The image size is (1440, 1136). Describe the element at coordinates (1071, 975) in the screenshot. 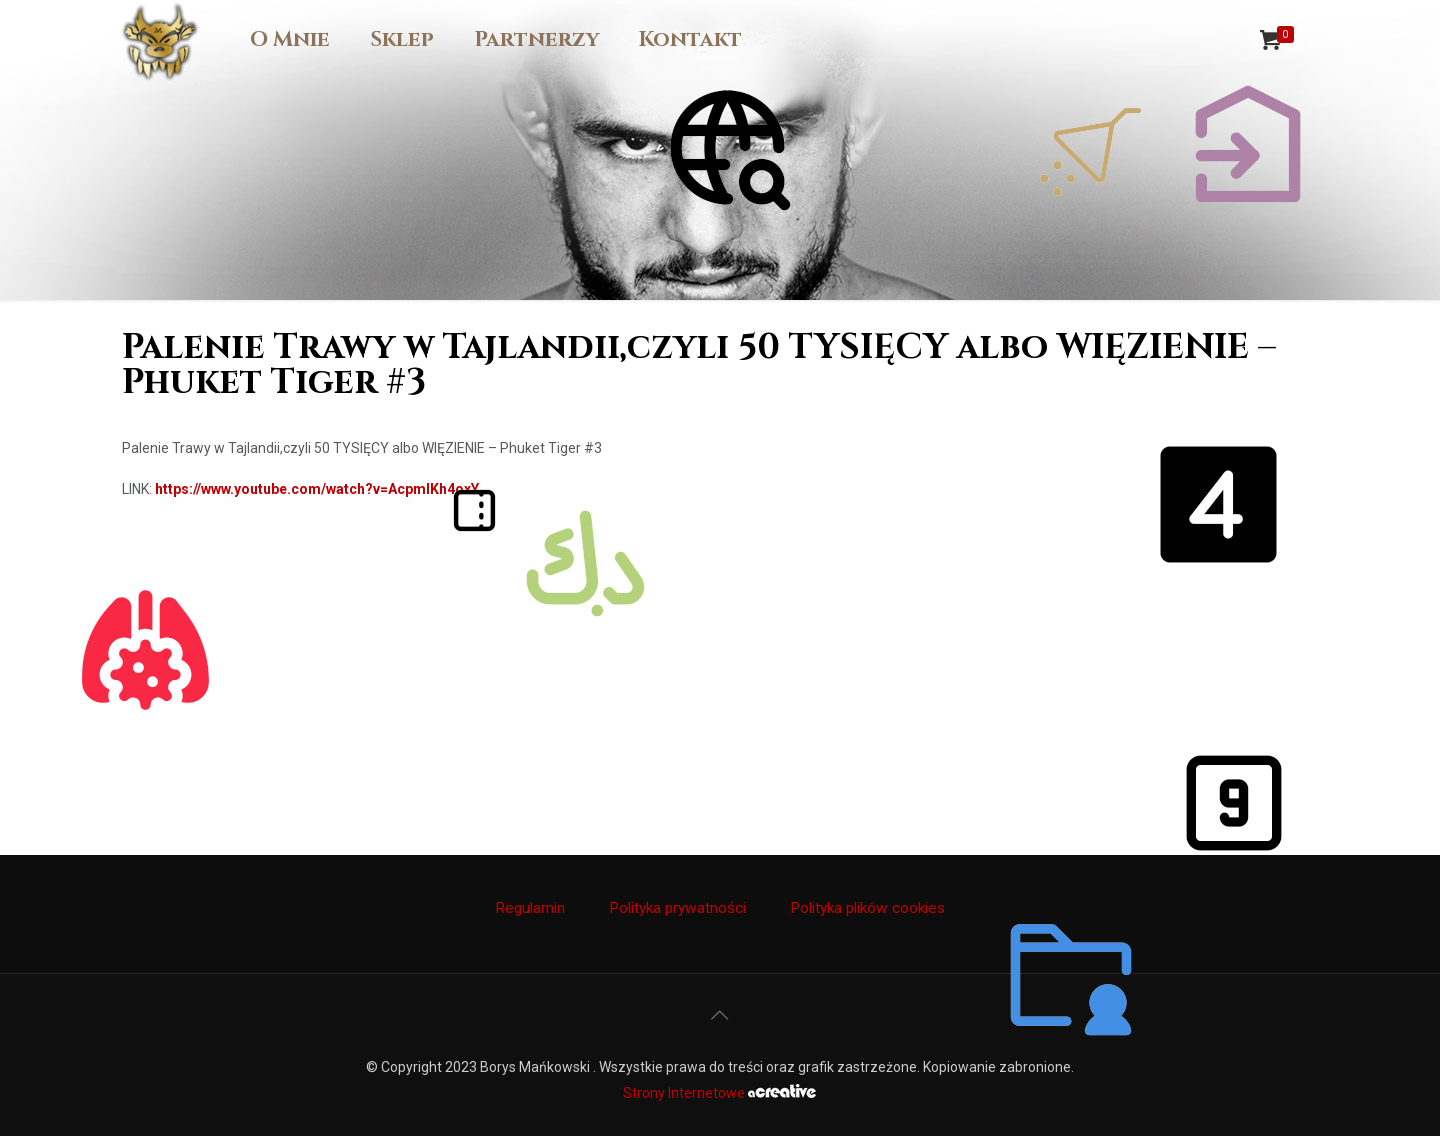

I see `access user-specific files and documents` at that location.